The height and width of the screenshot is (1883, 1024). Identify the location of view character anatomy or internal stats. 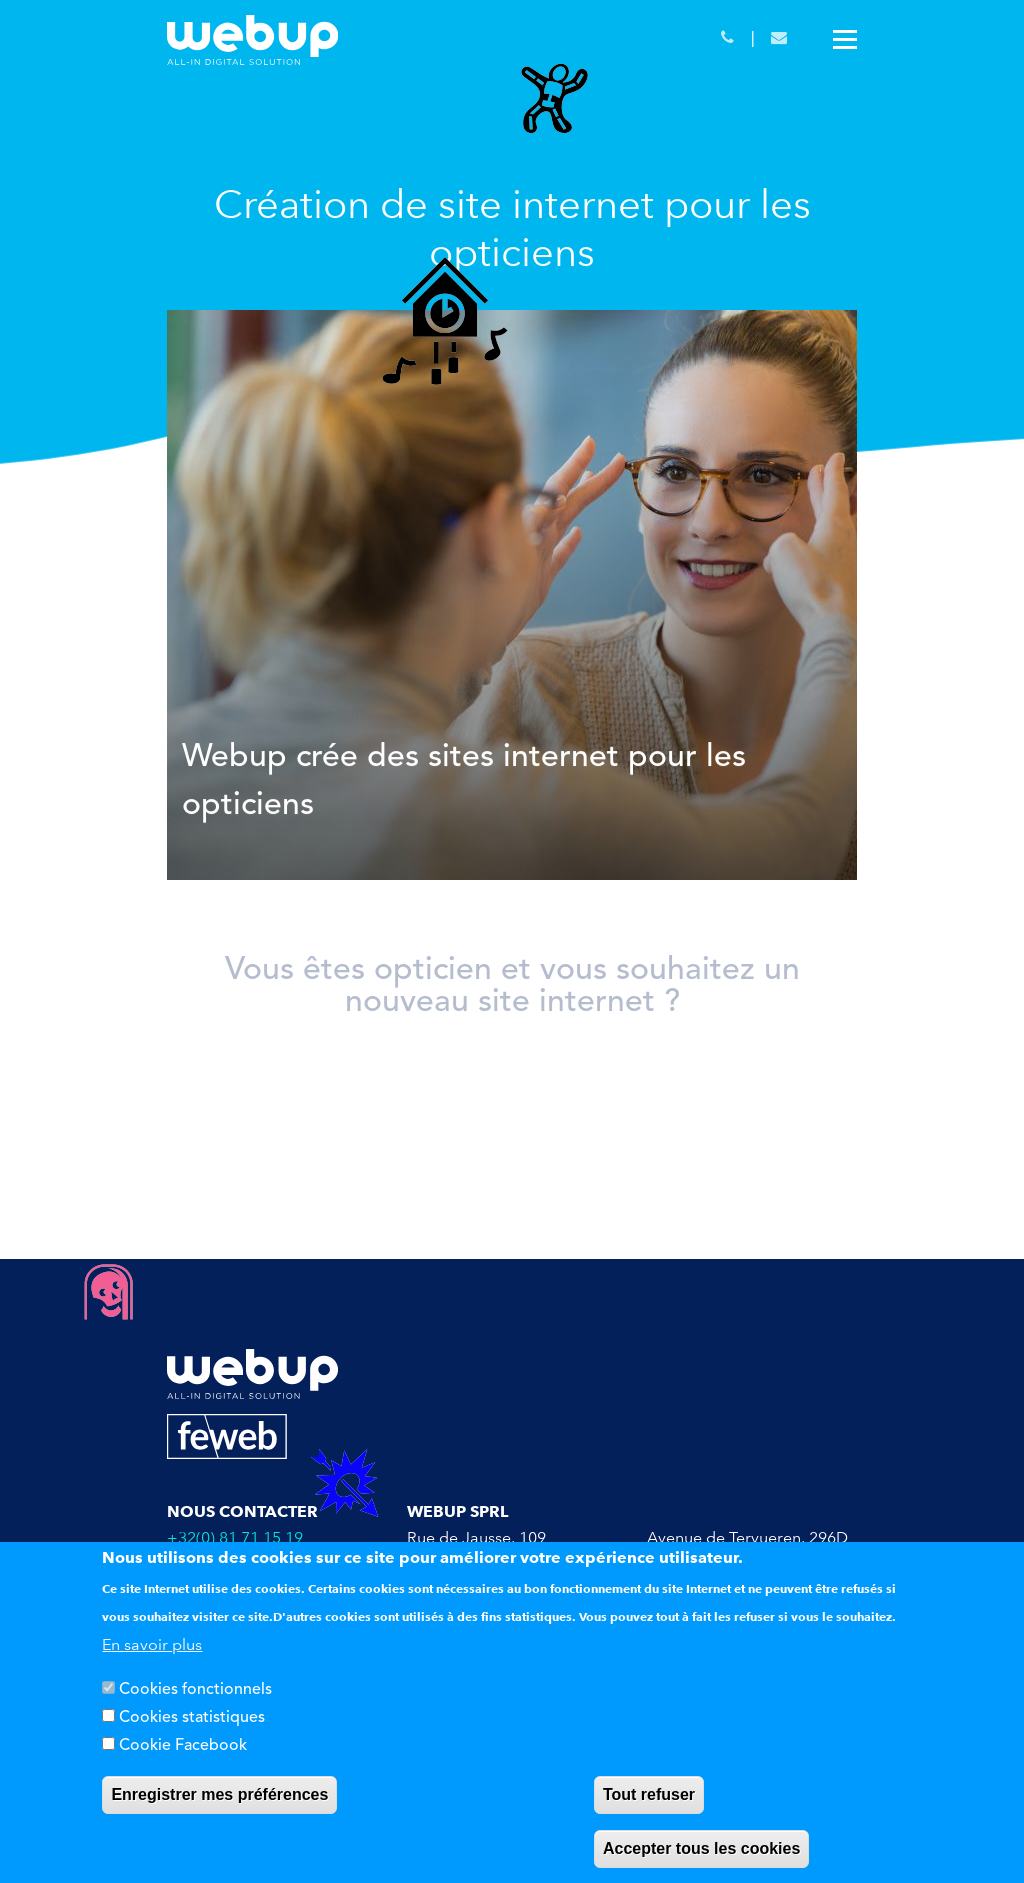
(554, 98).